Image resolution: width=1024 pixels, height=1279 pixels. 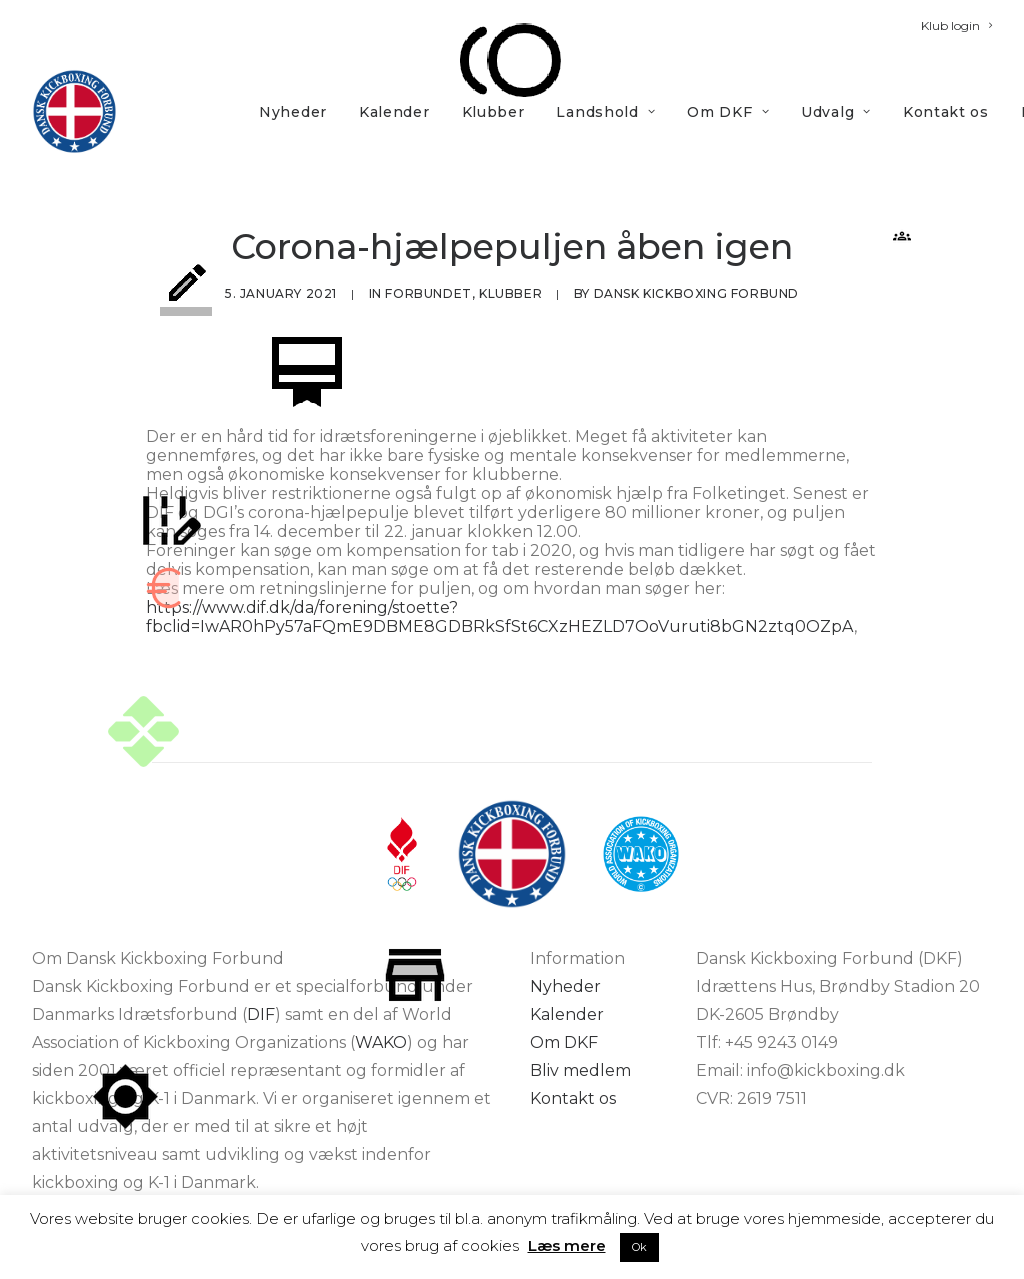 What do you see at coordinates (415, 975) in the screenshot?
I see `access the store or marketplace` at bounding box center [415, 975].